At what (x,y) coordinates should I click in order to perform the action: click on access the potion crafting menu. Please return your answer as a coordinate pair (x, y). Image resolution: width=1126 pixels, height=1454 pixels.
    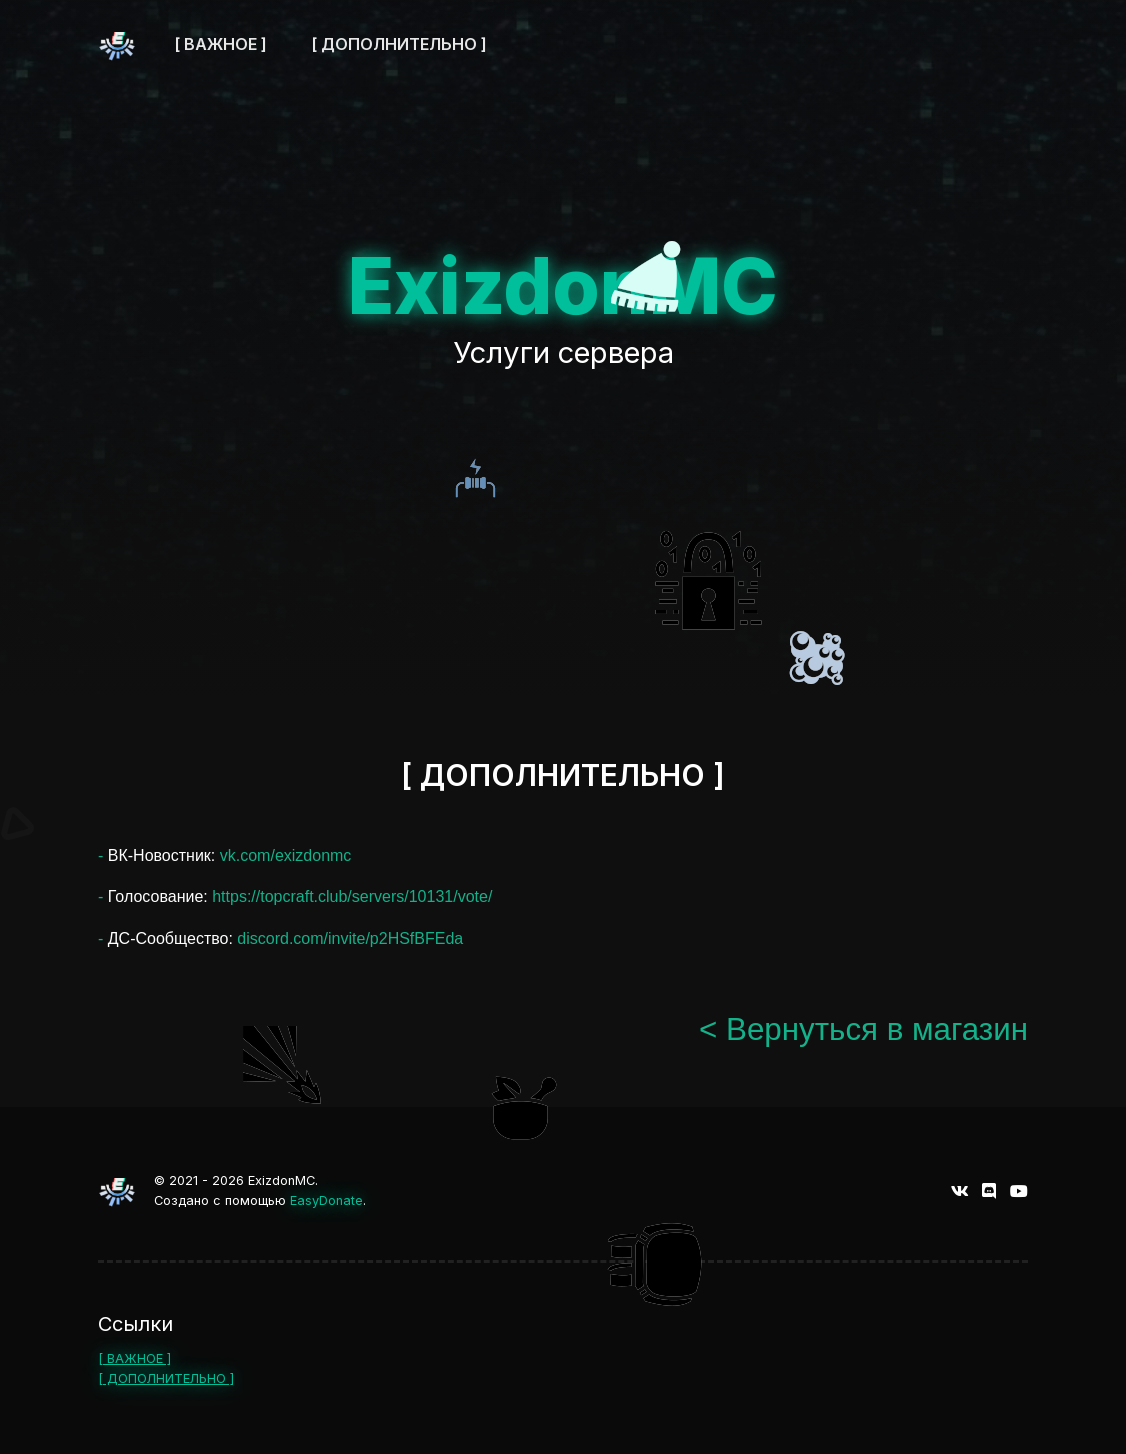
    Looking at the image, I should click on (524, 1108).